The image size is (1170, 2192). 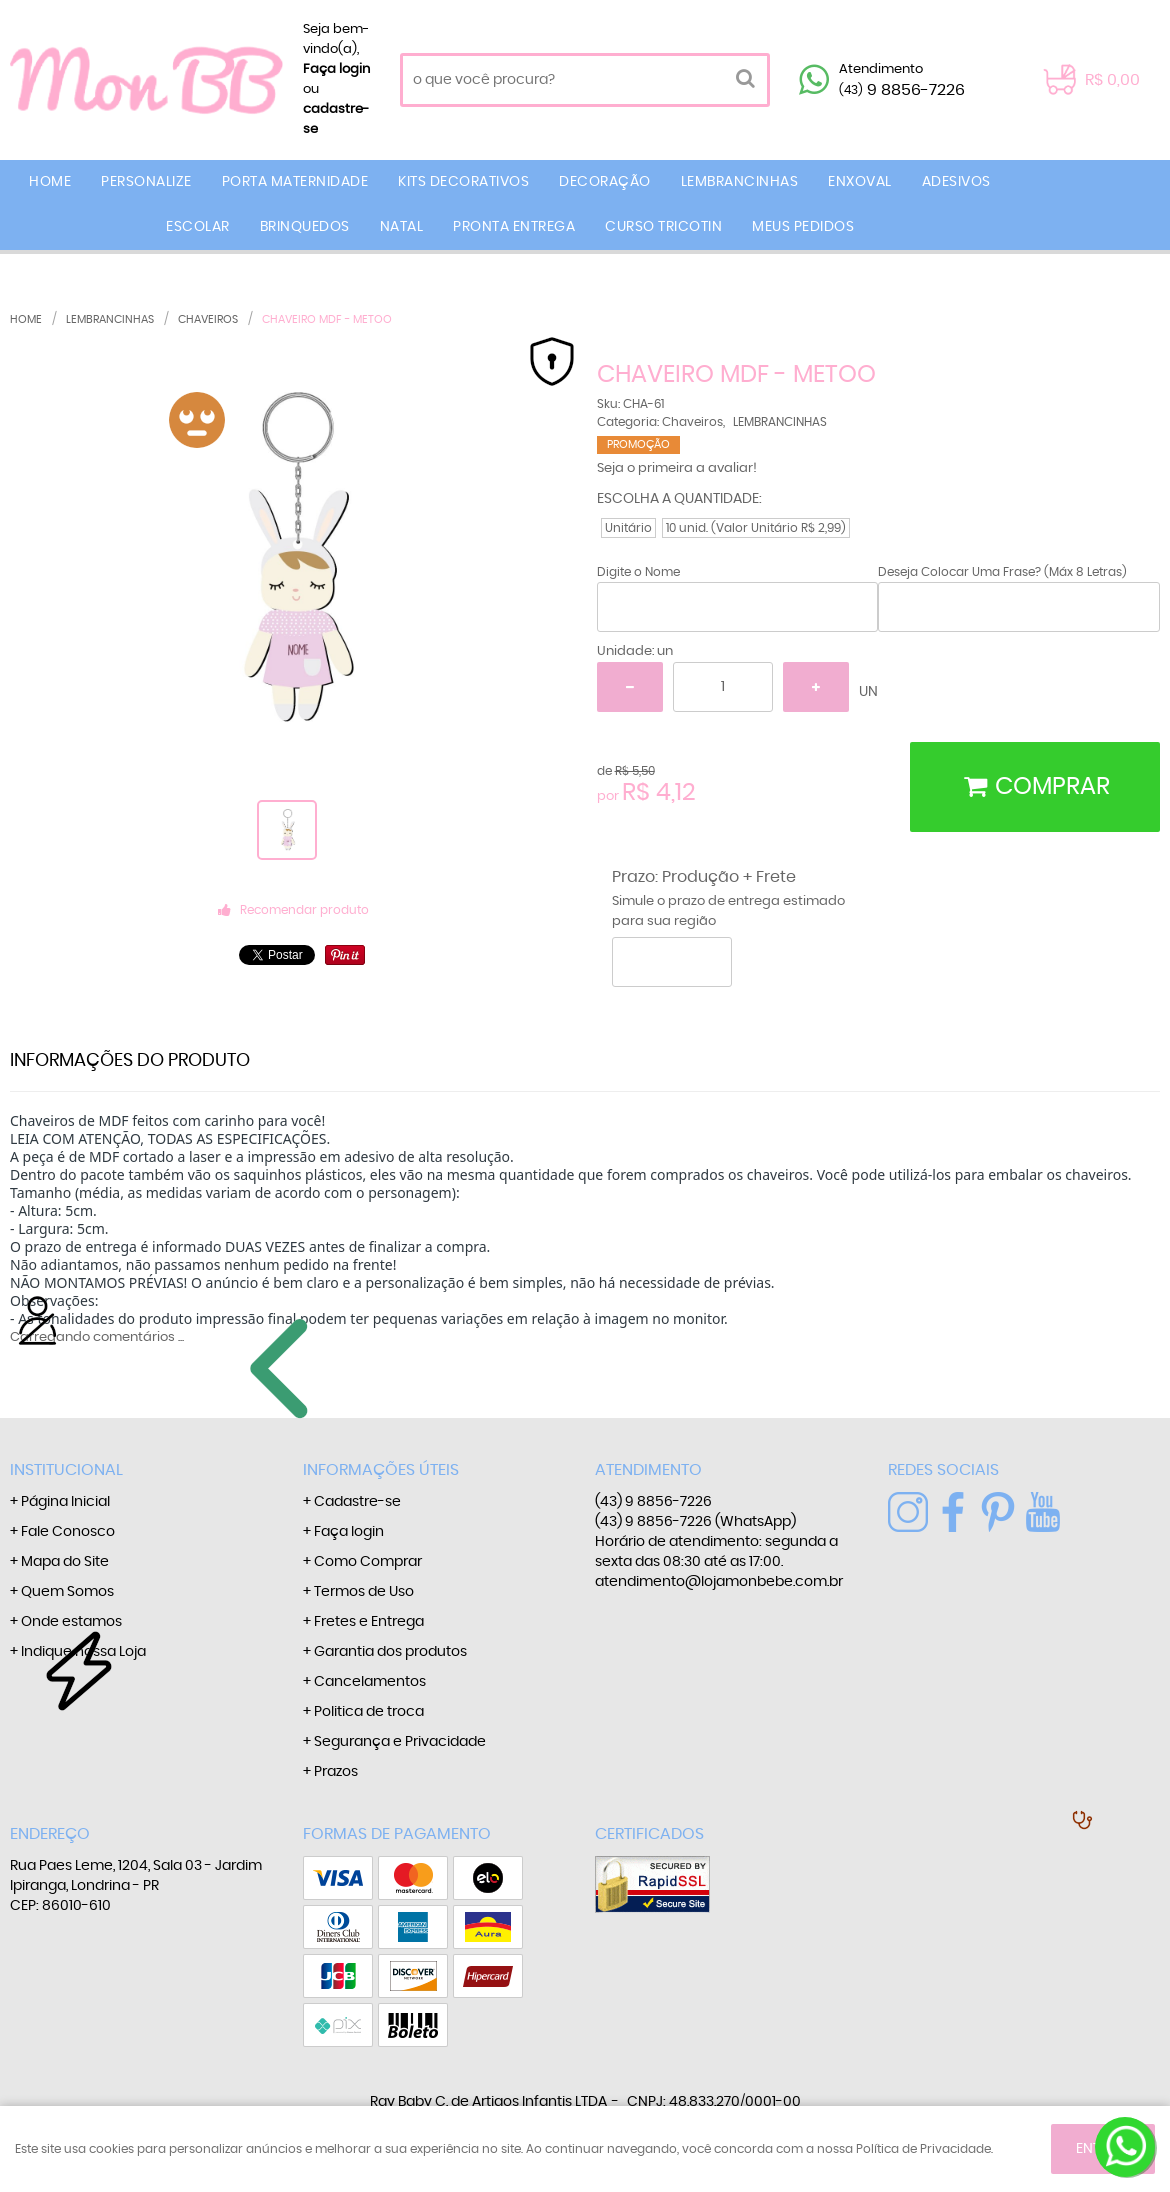 What do you see at coordinates (79, 1671) in the screenshot?
I see `indicates a quick action or shortcut` at bounding box center [79, 1671].